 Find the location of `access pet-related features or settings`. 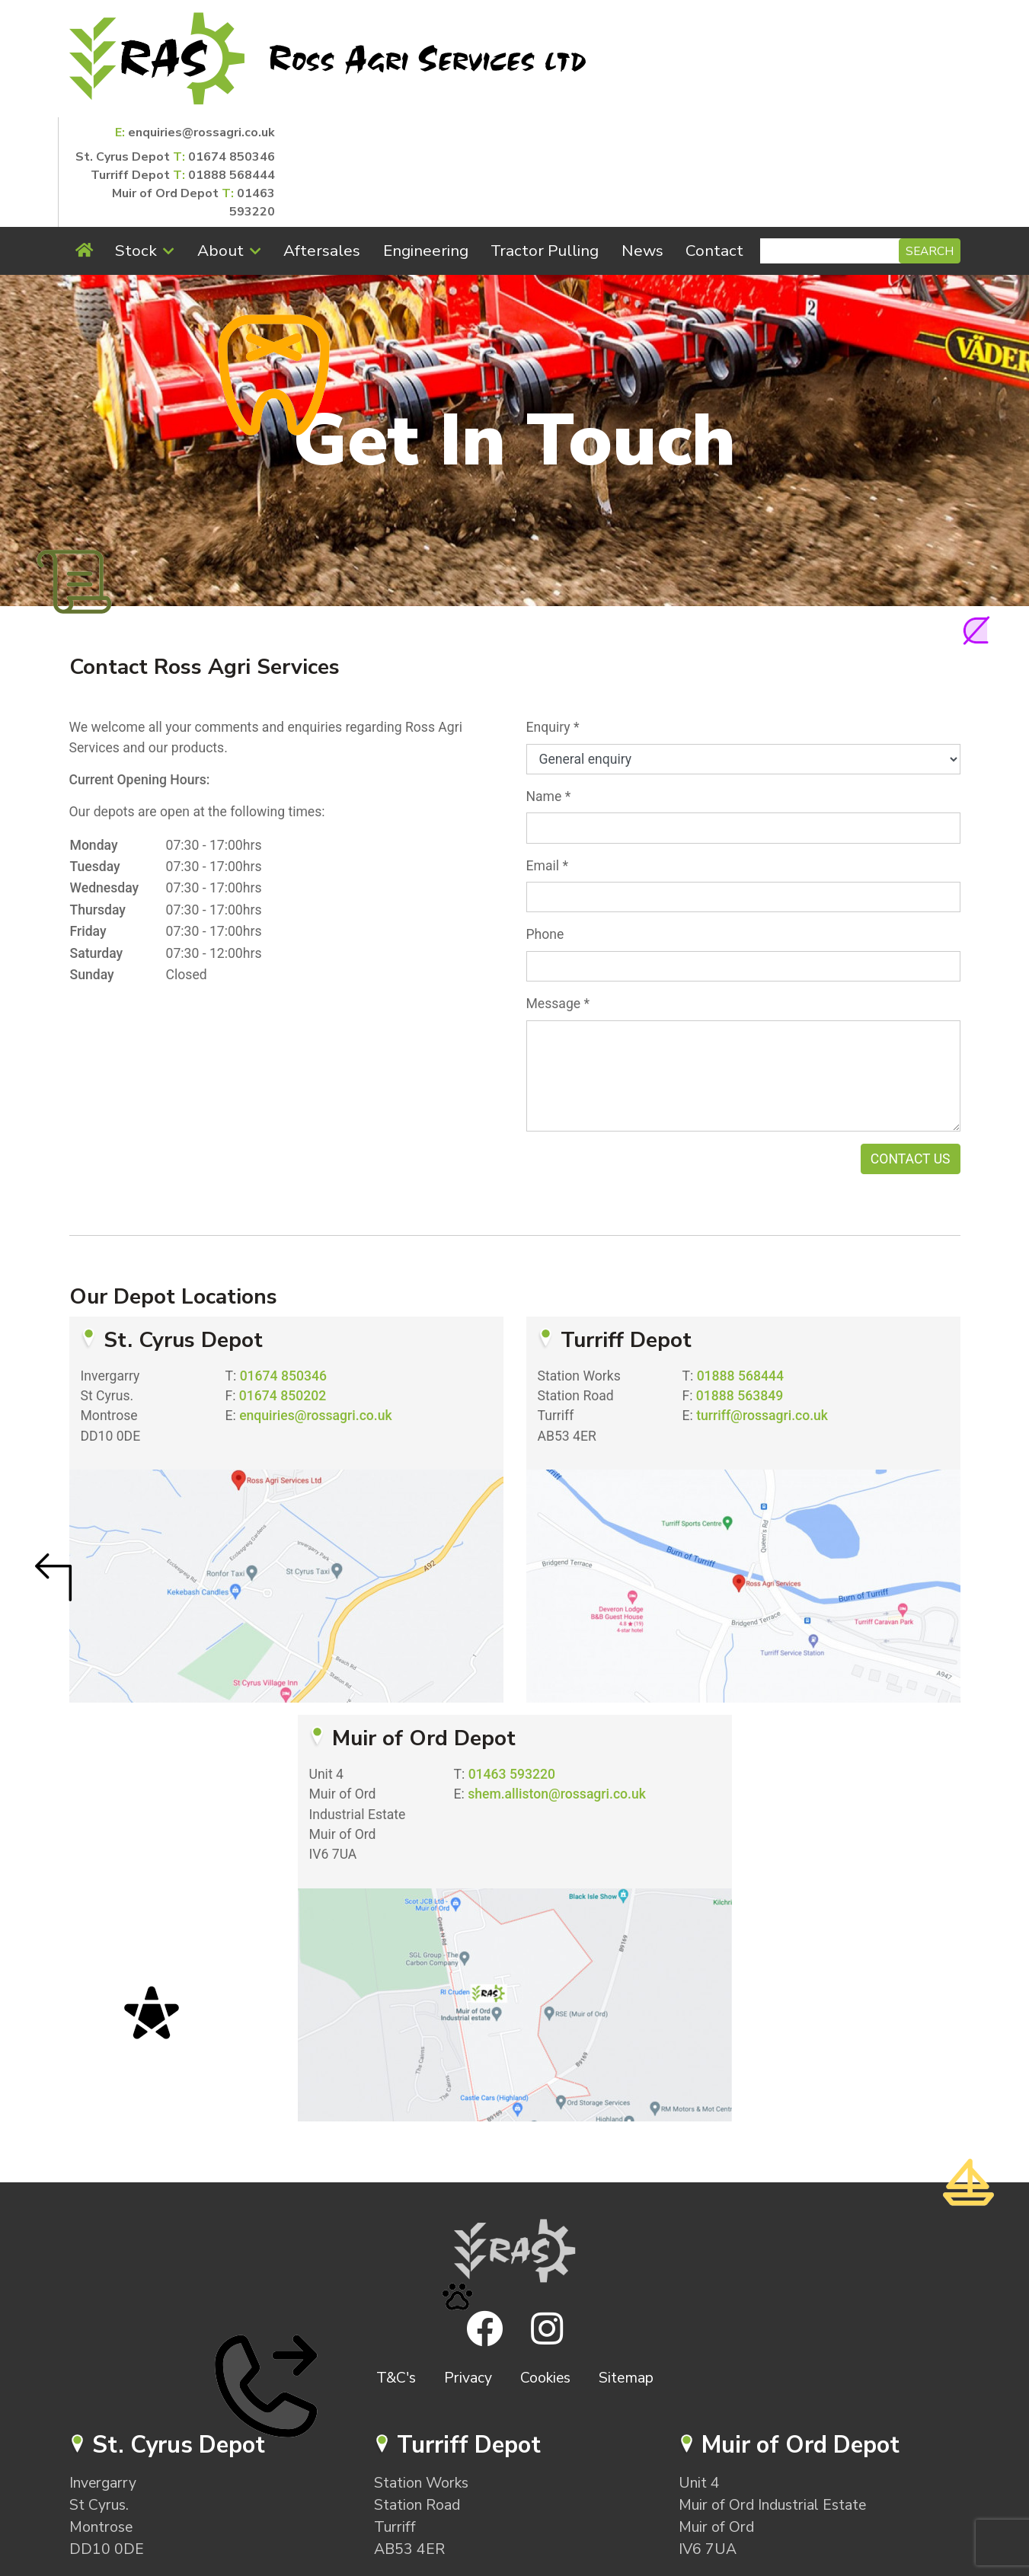

access pet-related features or settings is located at coordinates (457, 2296).